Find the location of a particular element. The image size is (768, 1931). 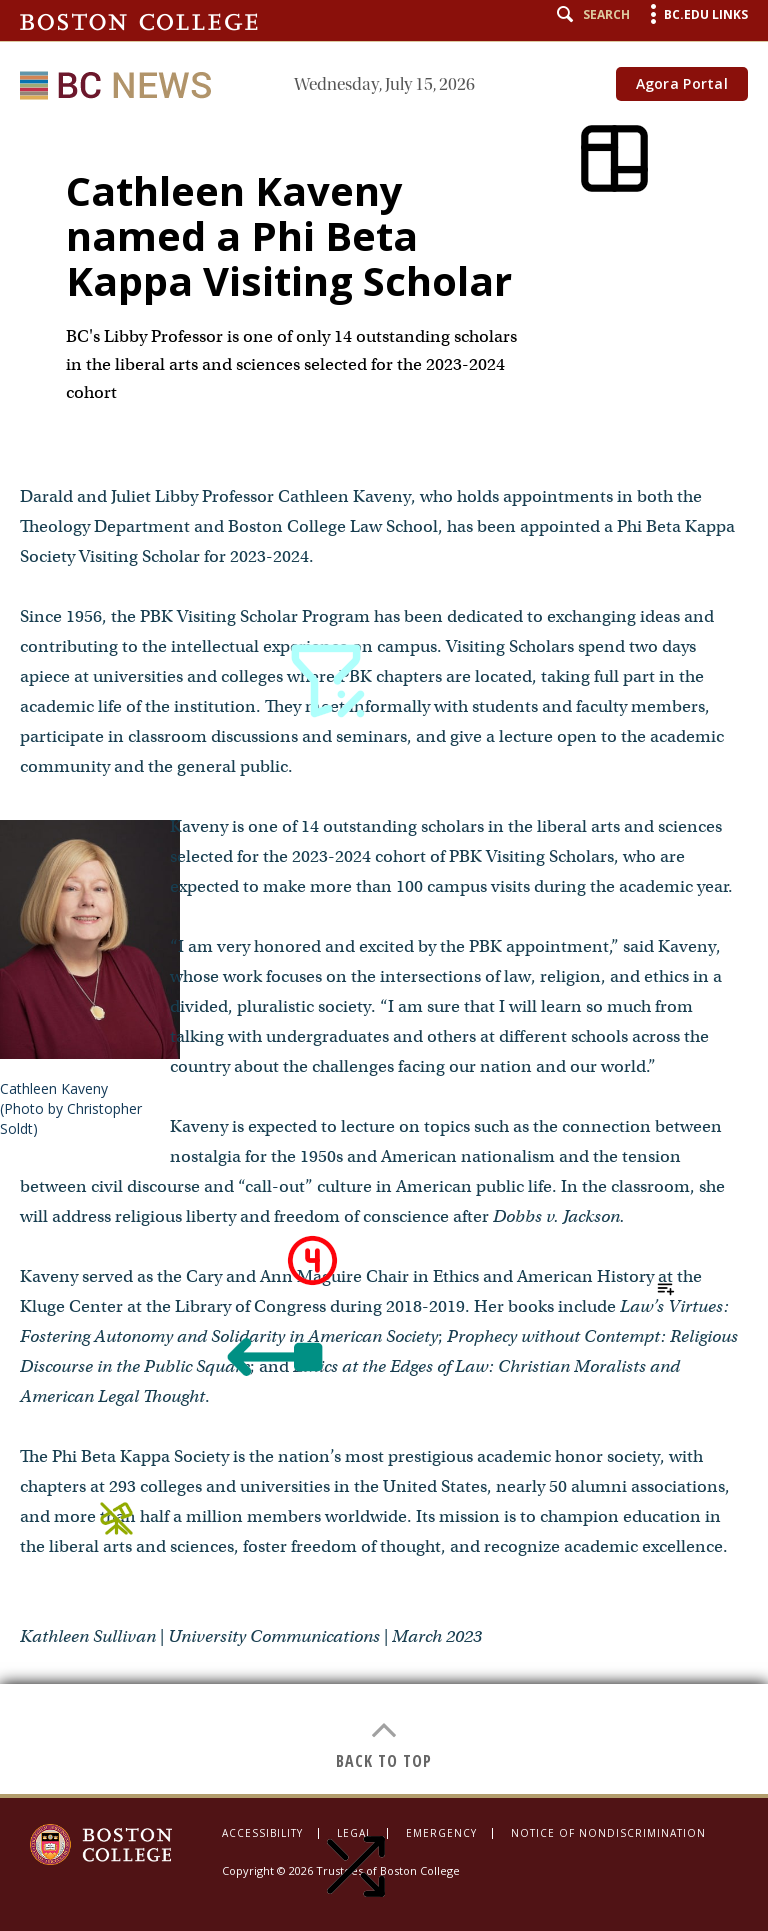

shuffle playlist or queue order is located at coordinates (354, 1866).